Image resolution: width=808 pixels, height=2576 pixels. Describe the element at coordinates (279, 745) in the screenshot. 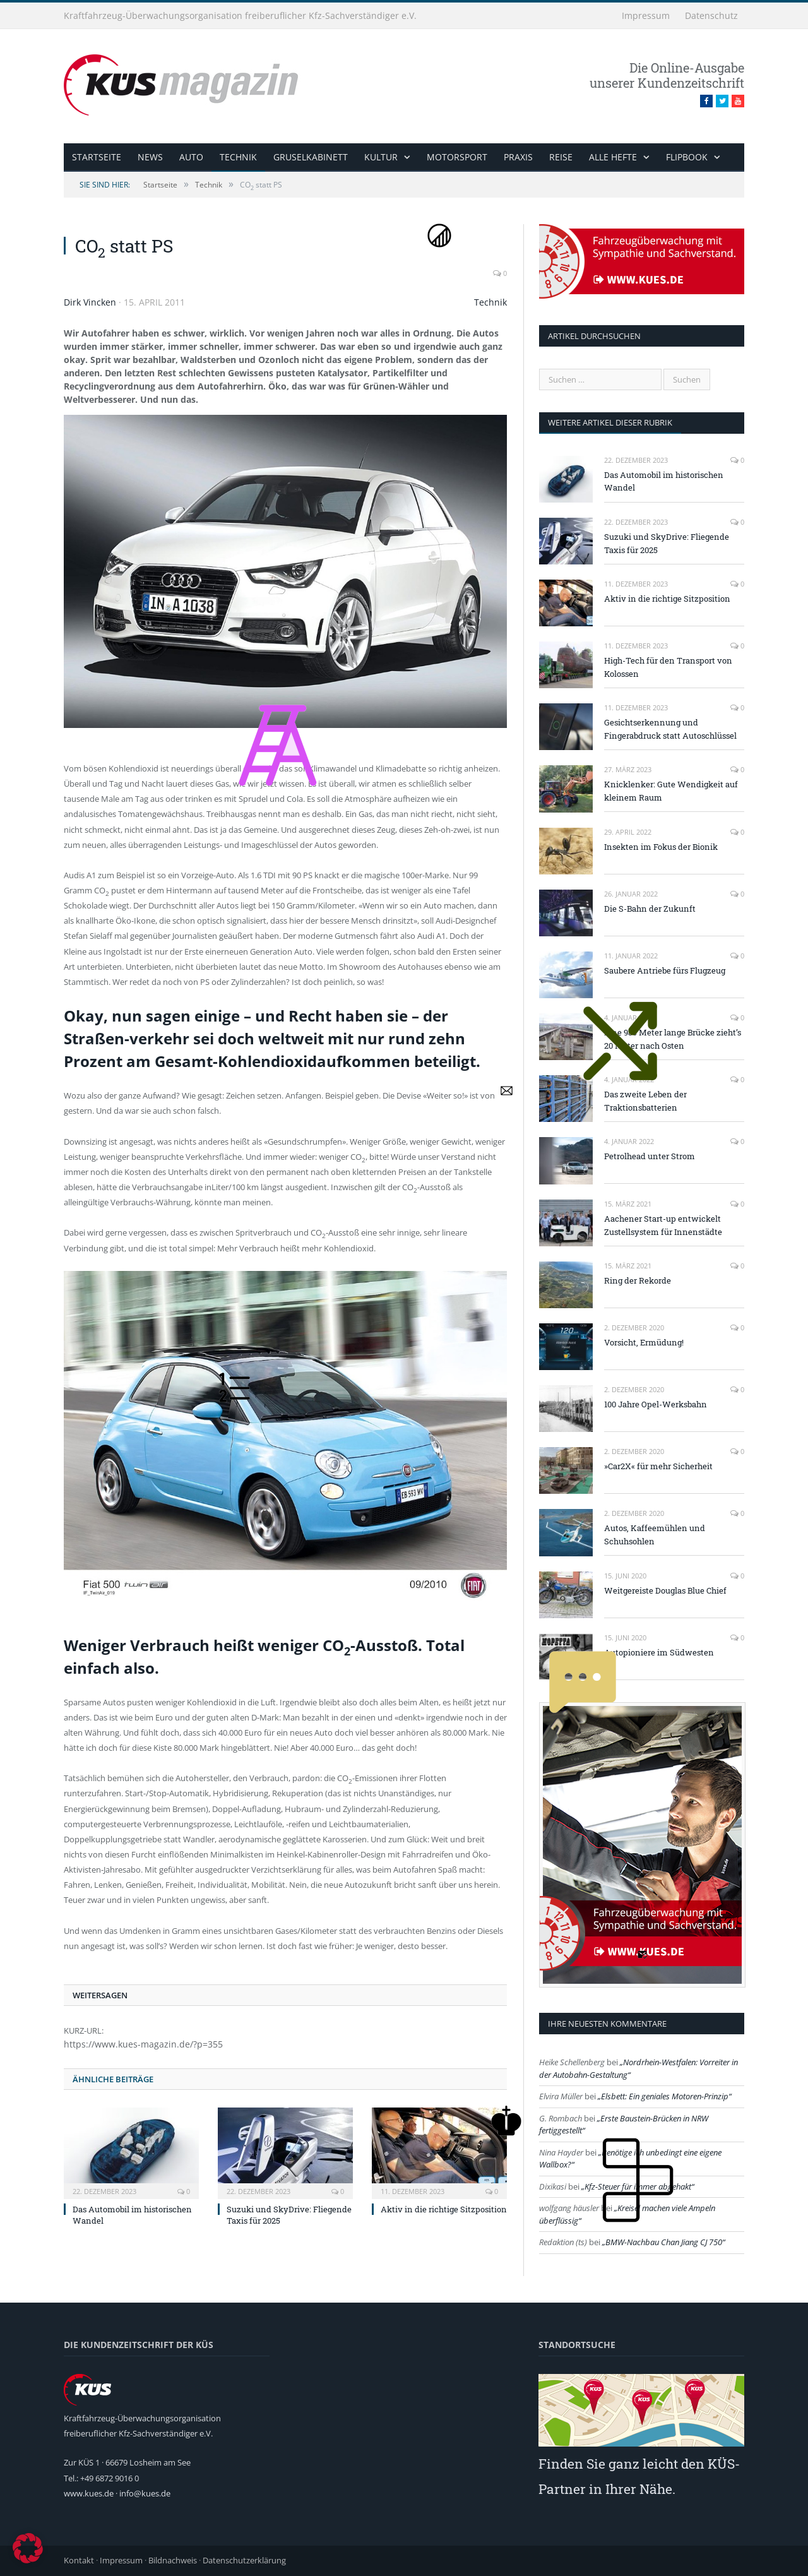

I see `access tools or equipment section` at that location.